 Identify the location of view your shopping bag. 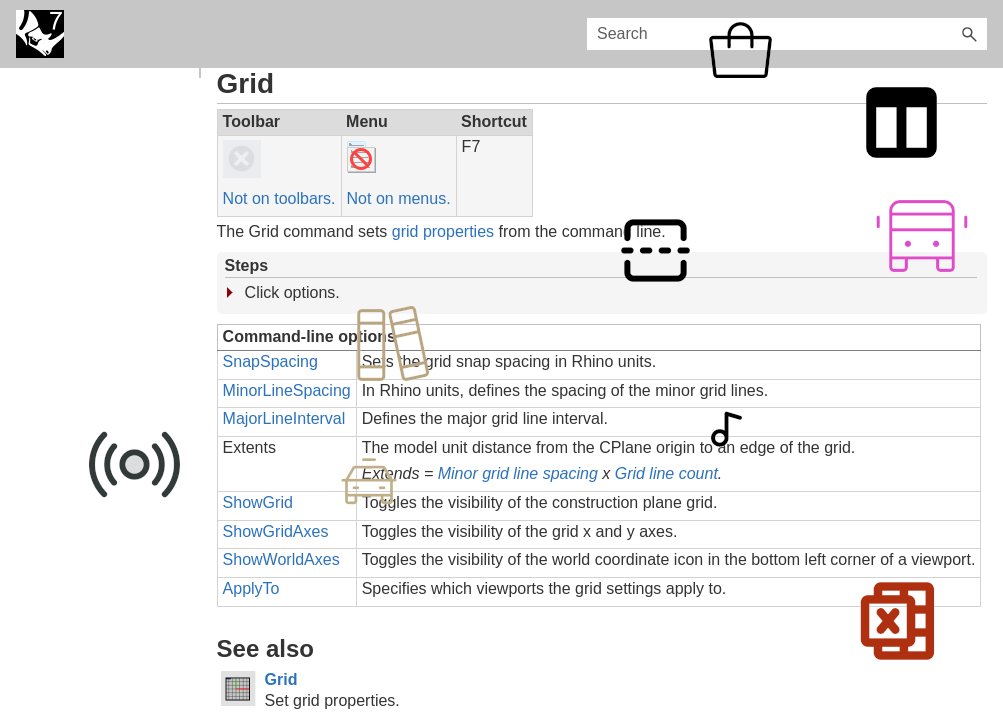
(740, 53).